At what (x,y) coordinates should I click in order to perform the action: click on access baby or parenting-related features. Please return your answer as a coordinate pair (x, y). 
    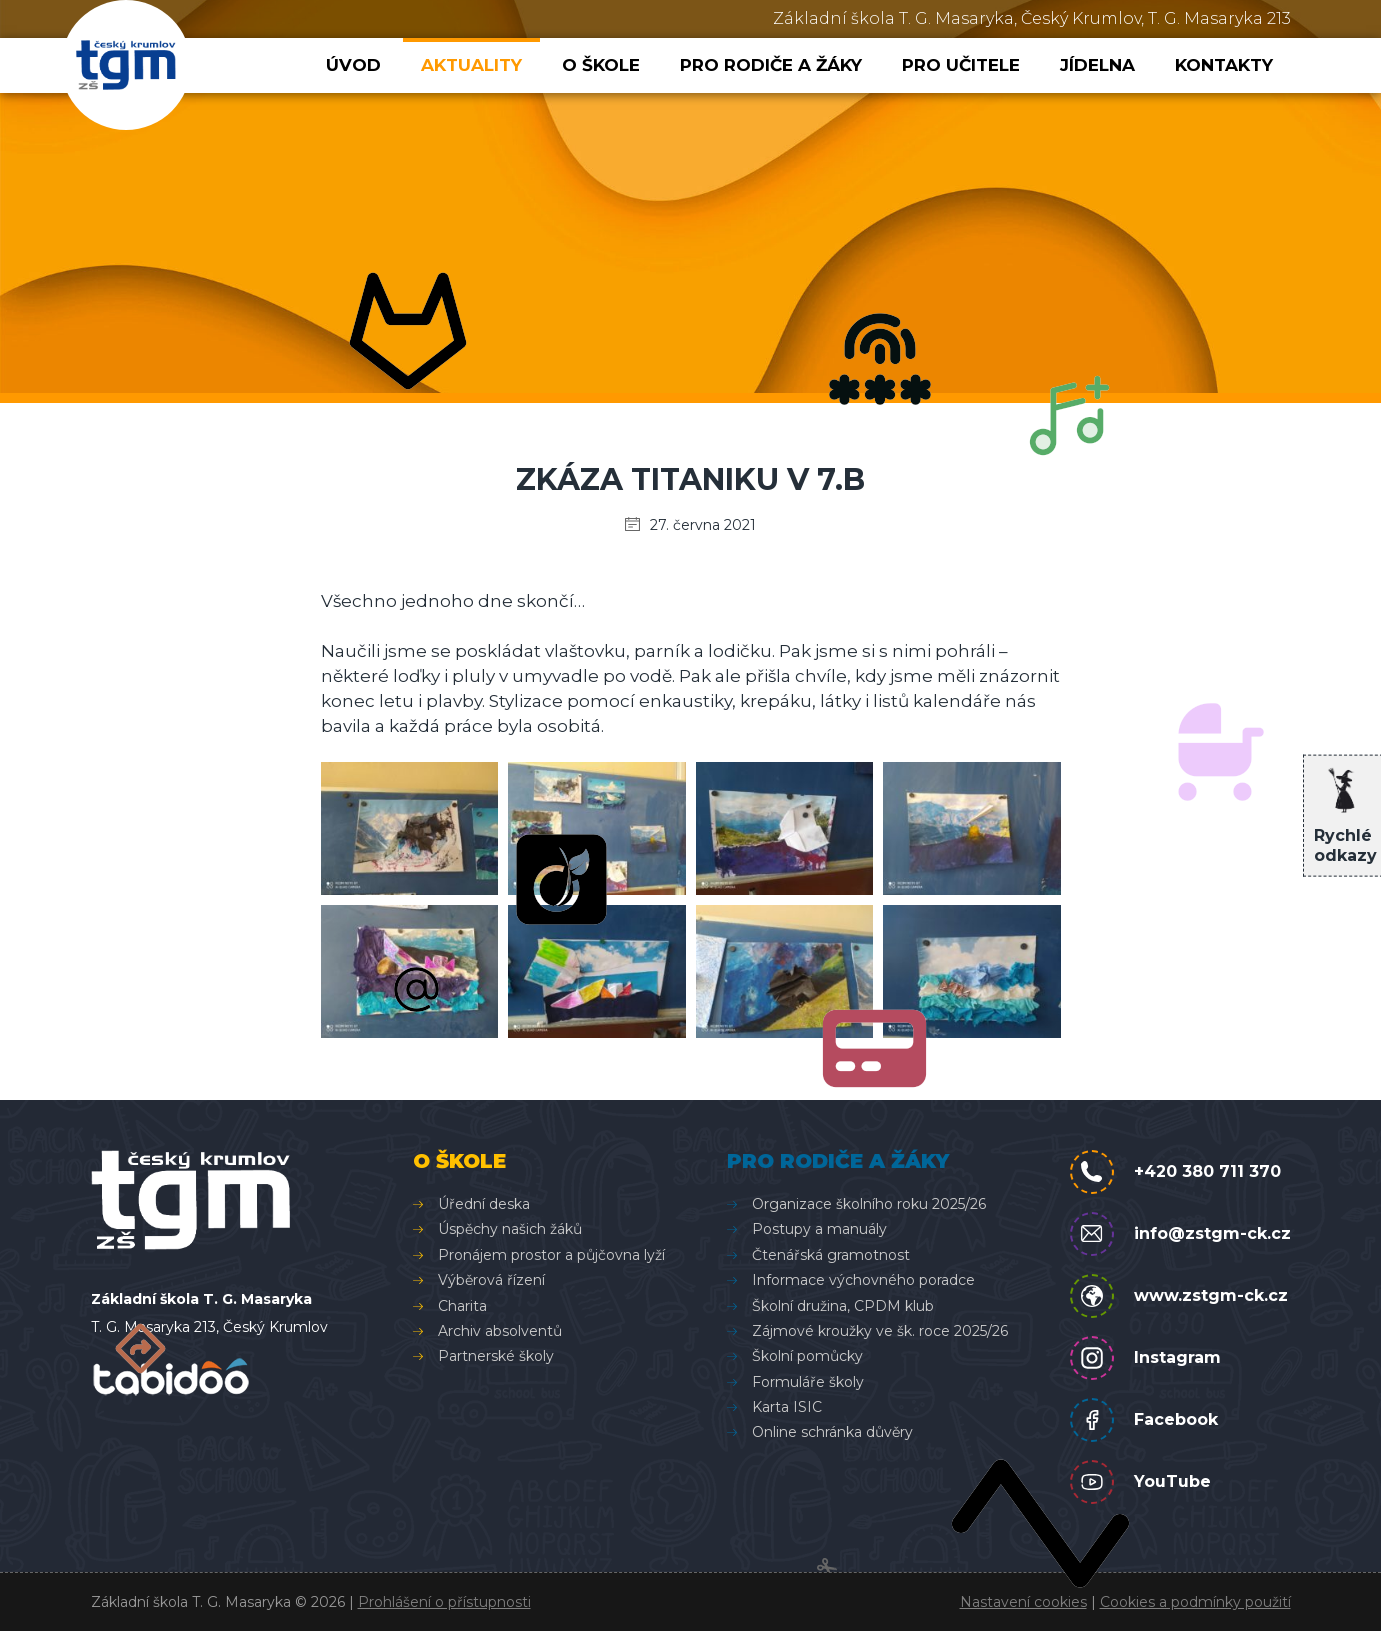
    Looking at the image, I should click on (1215, 752).